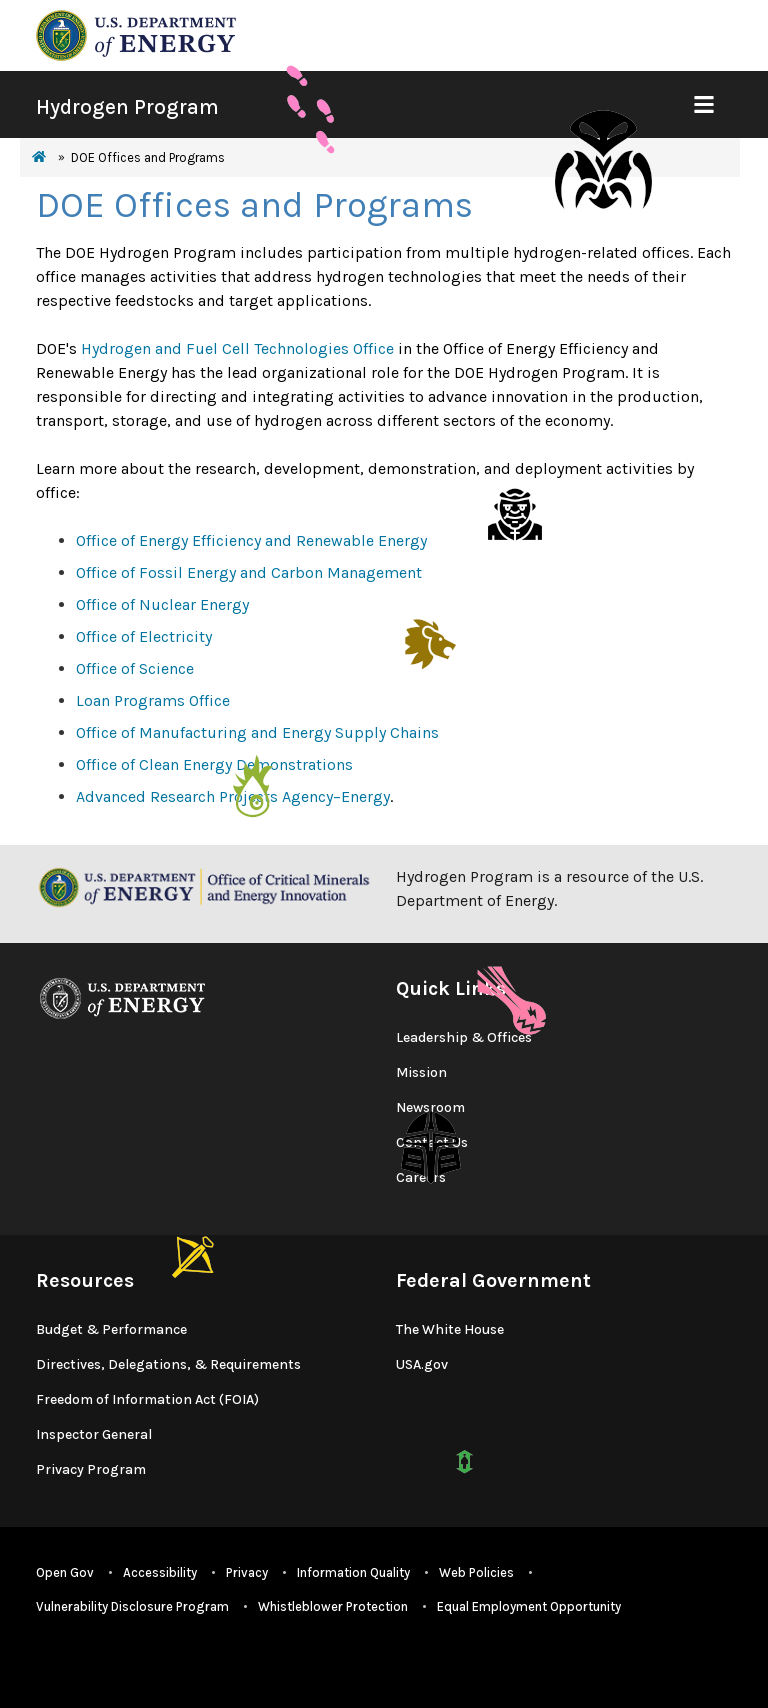  I want to click on select a spirit or ethereal character class, so click(253, 786).